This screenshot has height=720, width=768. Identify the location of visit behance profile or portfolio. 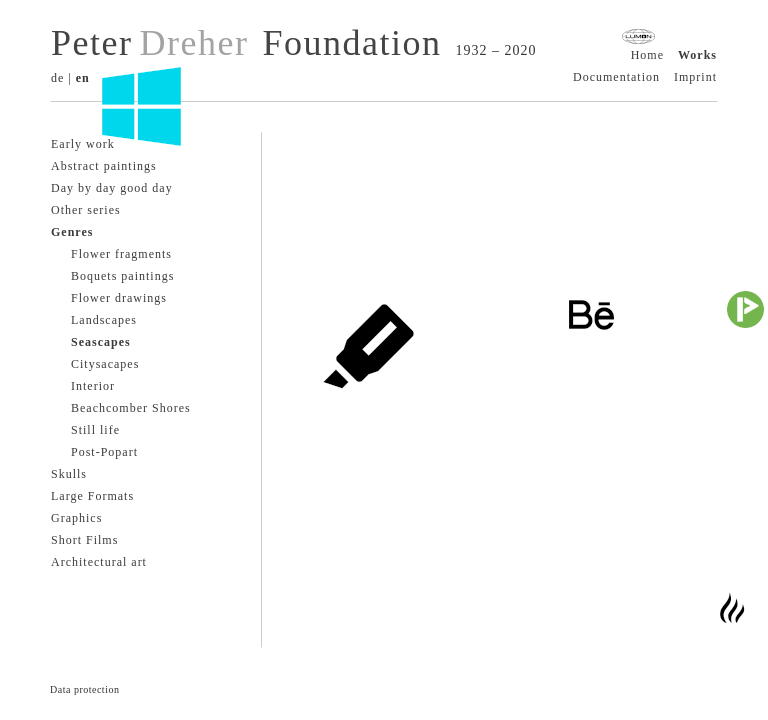
(591, 314).